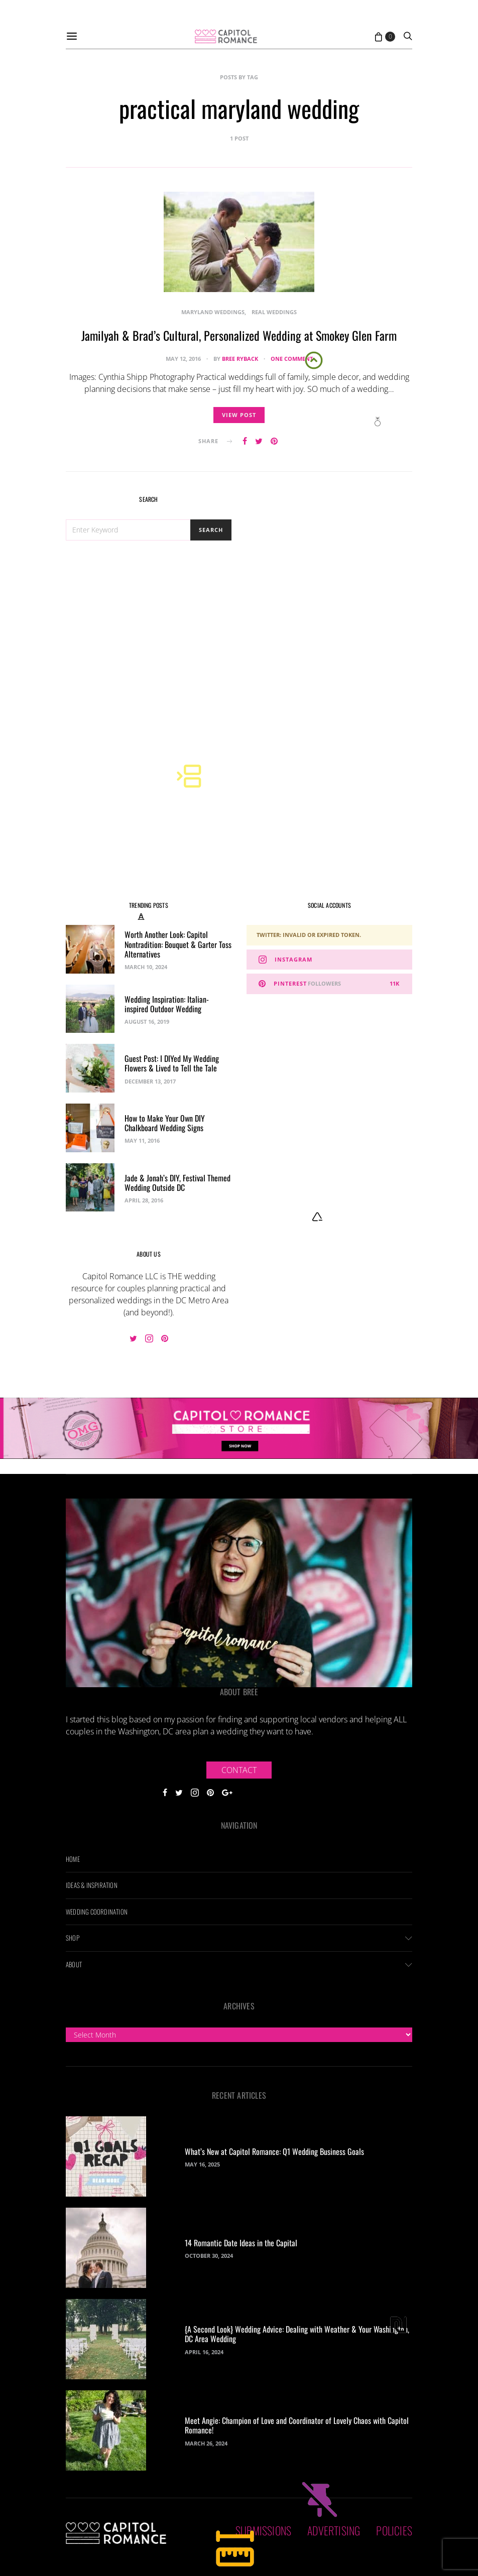 The image size is (478, 2576). What do you see at coordinates (235, 2549) in the screenshot?
I see `access measurement tools` at bounding box center [235, 2549].